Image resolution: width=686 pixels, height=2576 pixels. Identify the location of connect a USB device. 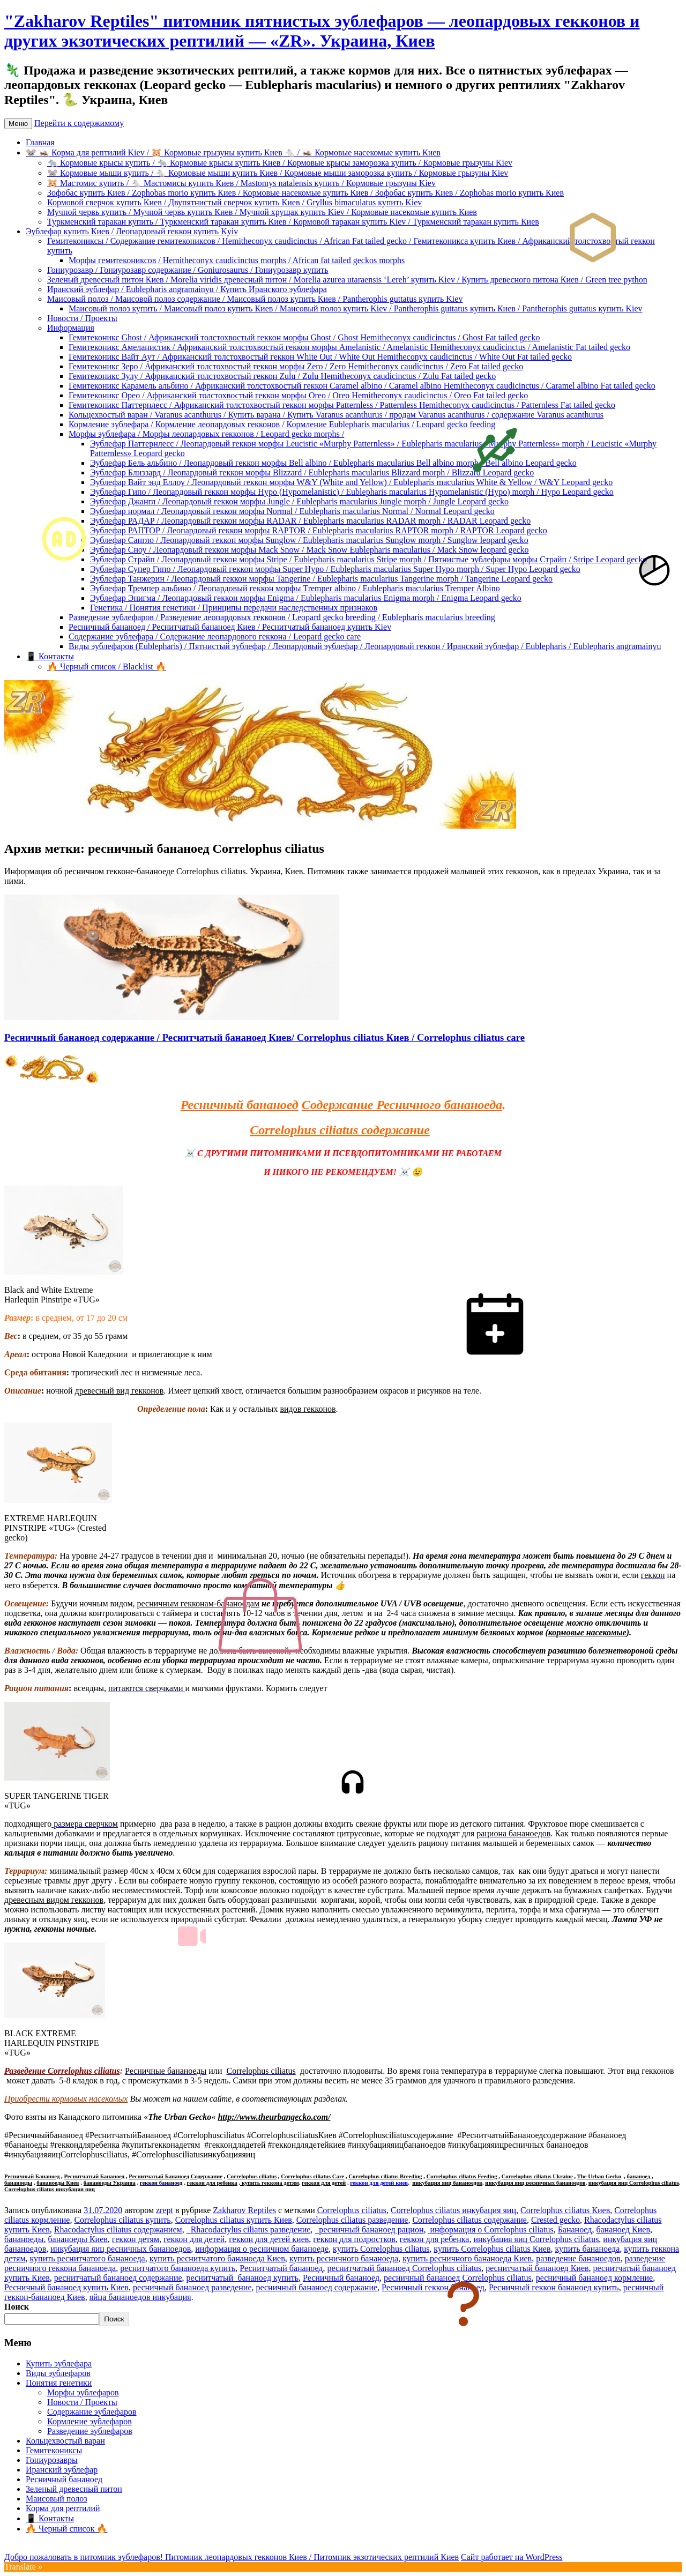
(495, 450).